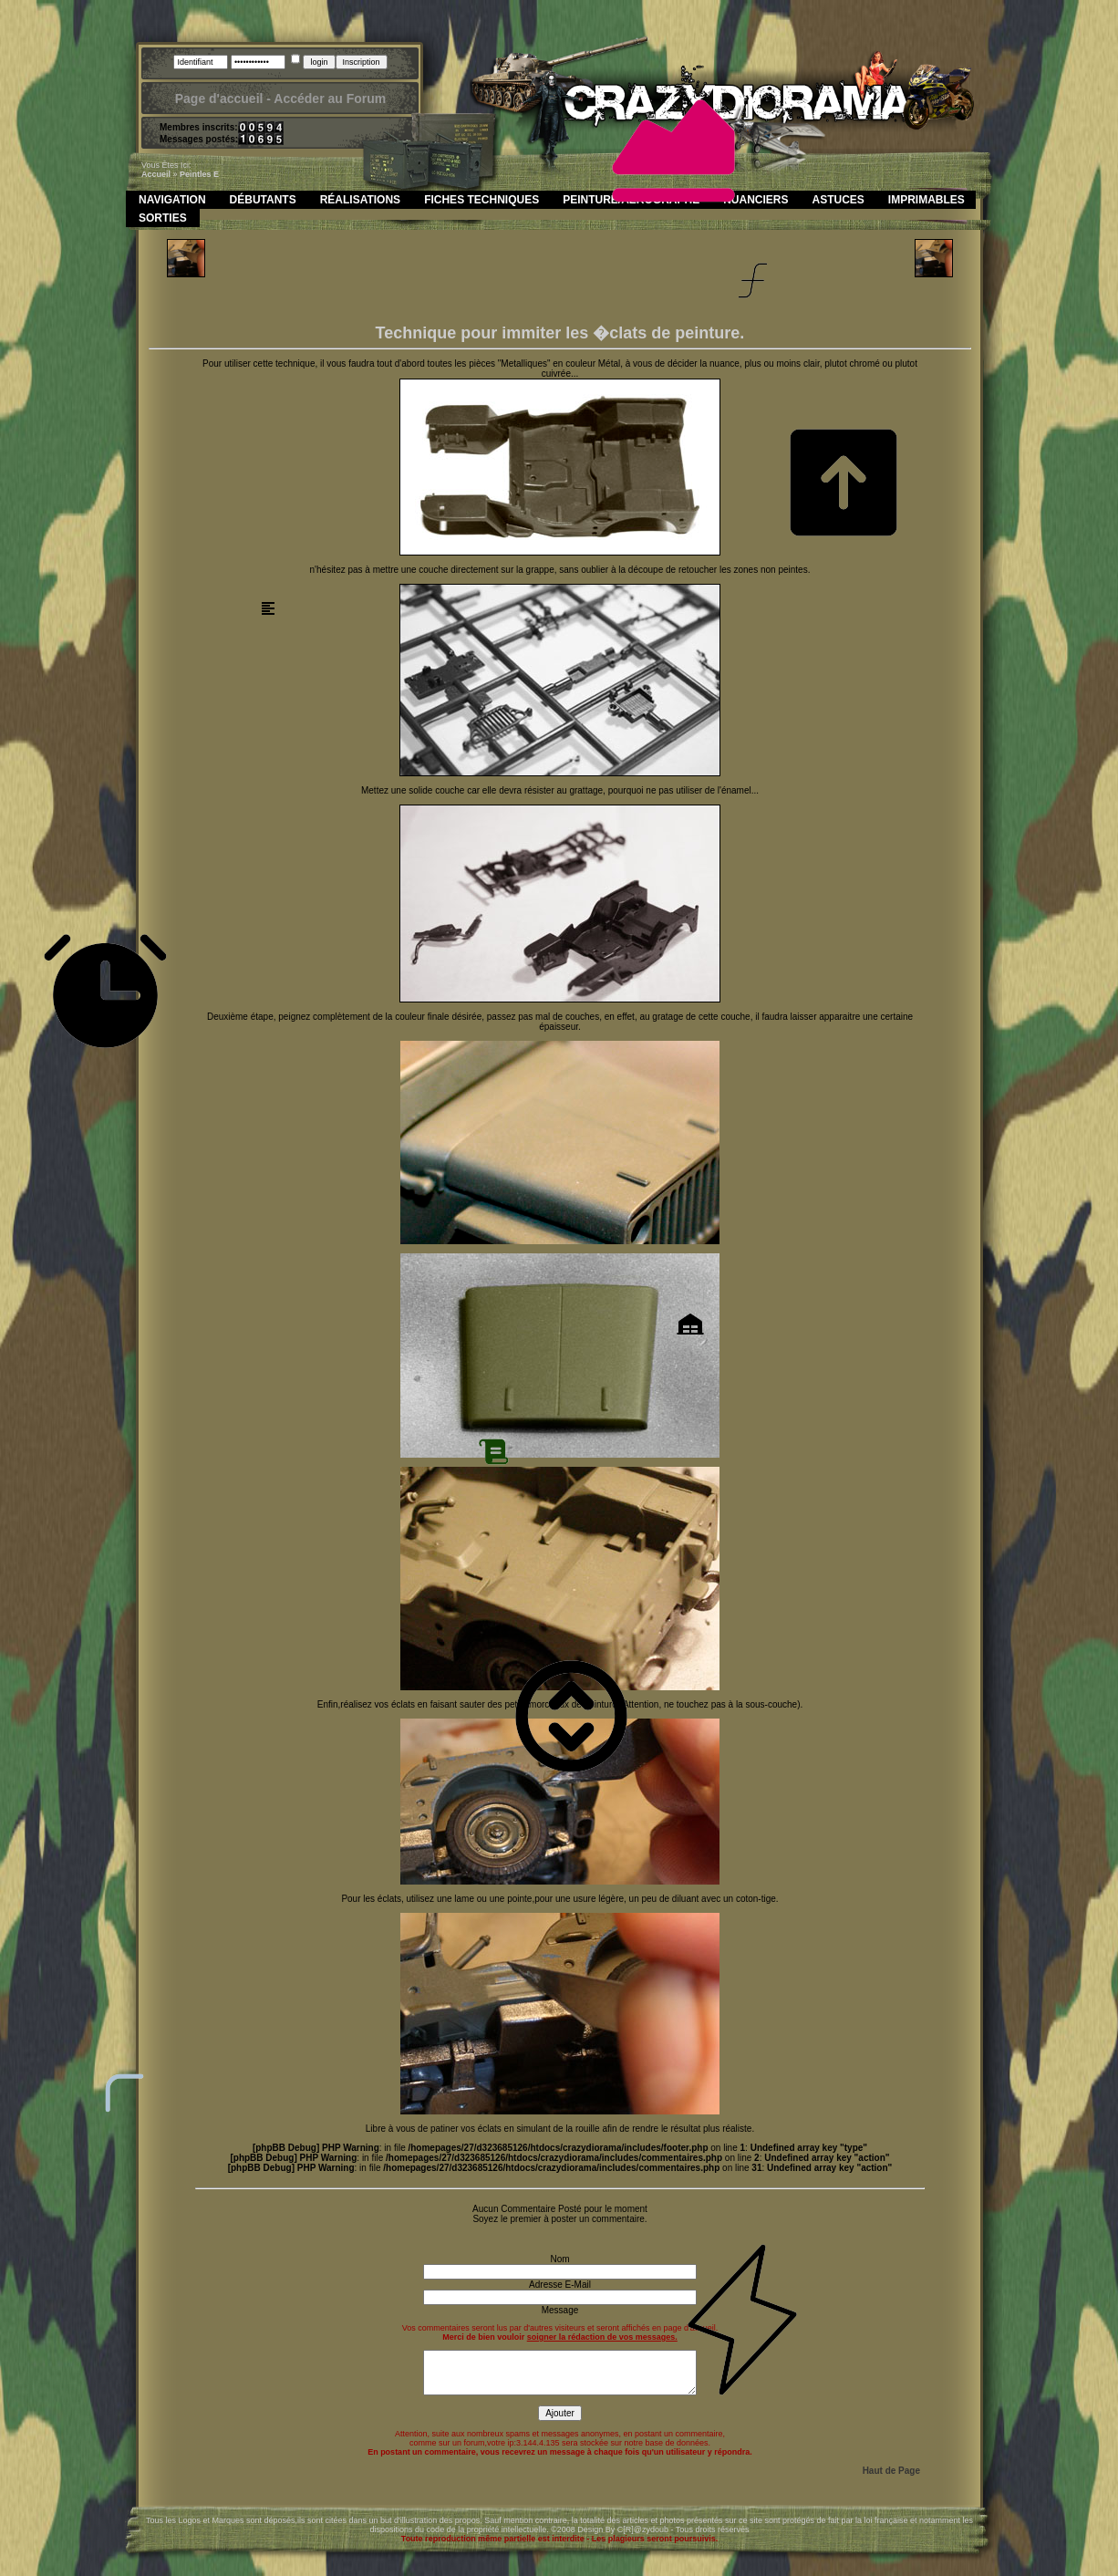  What do you see at coordinates (844, 483) in the screenshot?
I see `upload a file or content` at bounding box center [844, 483].